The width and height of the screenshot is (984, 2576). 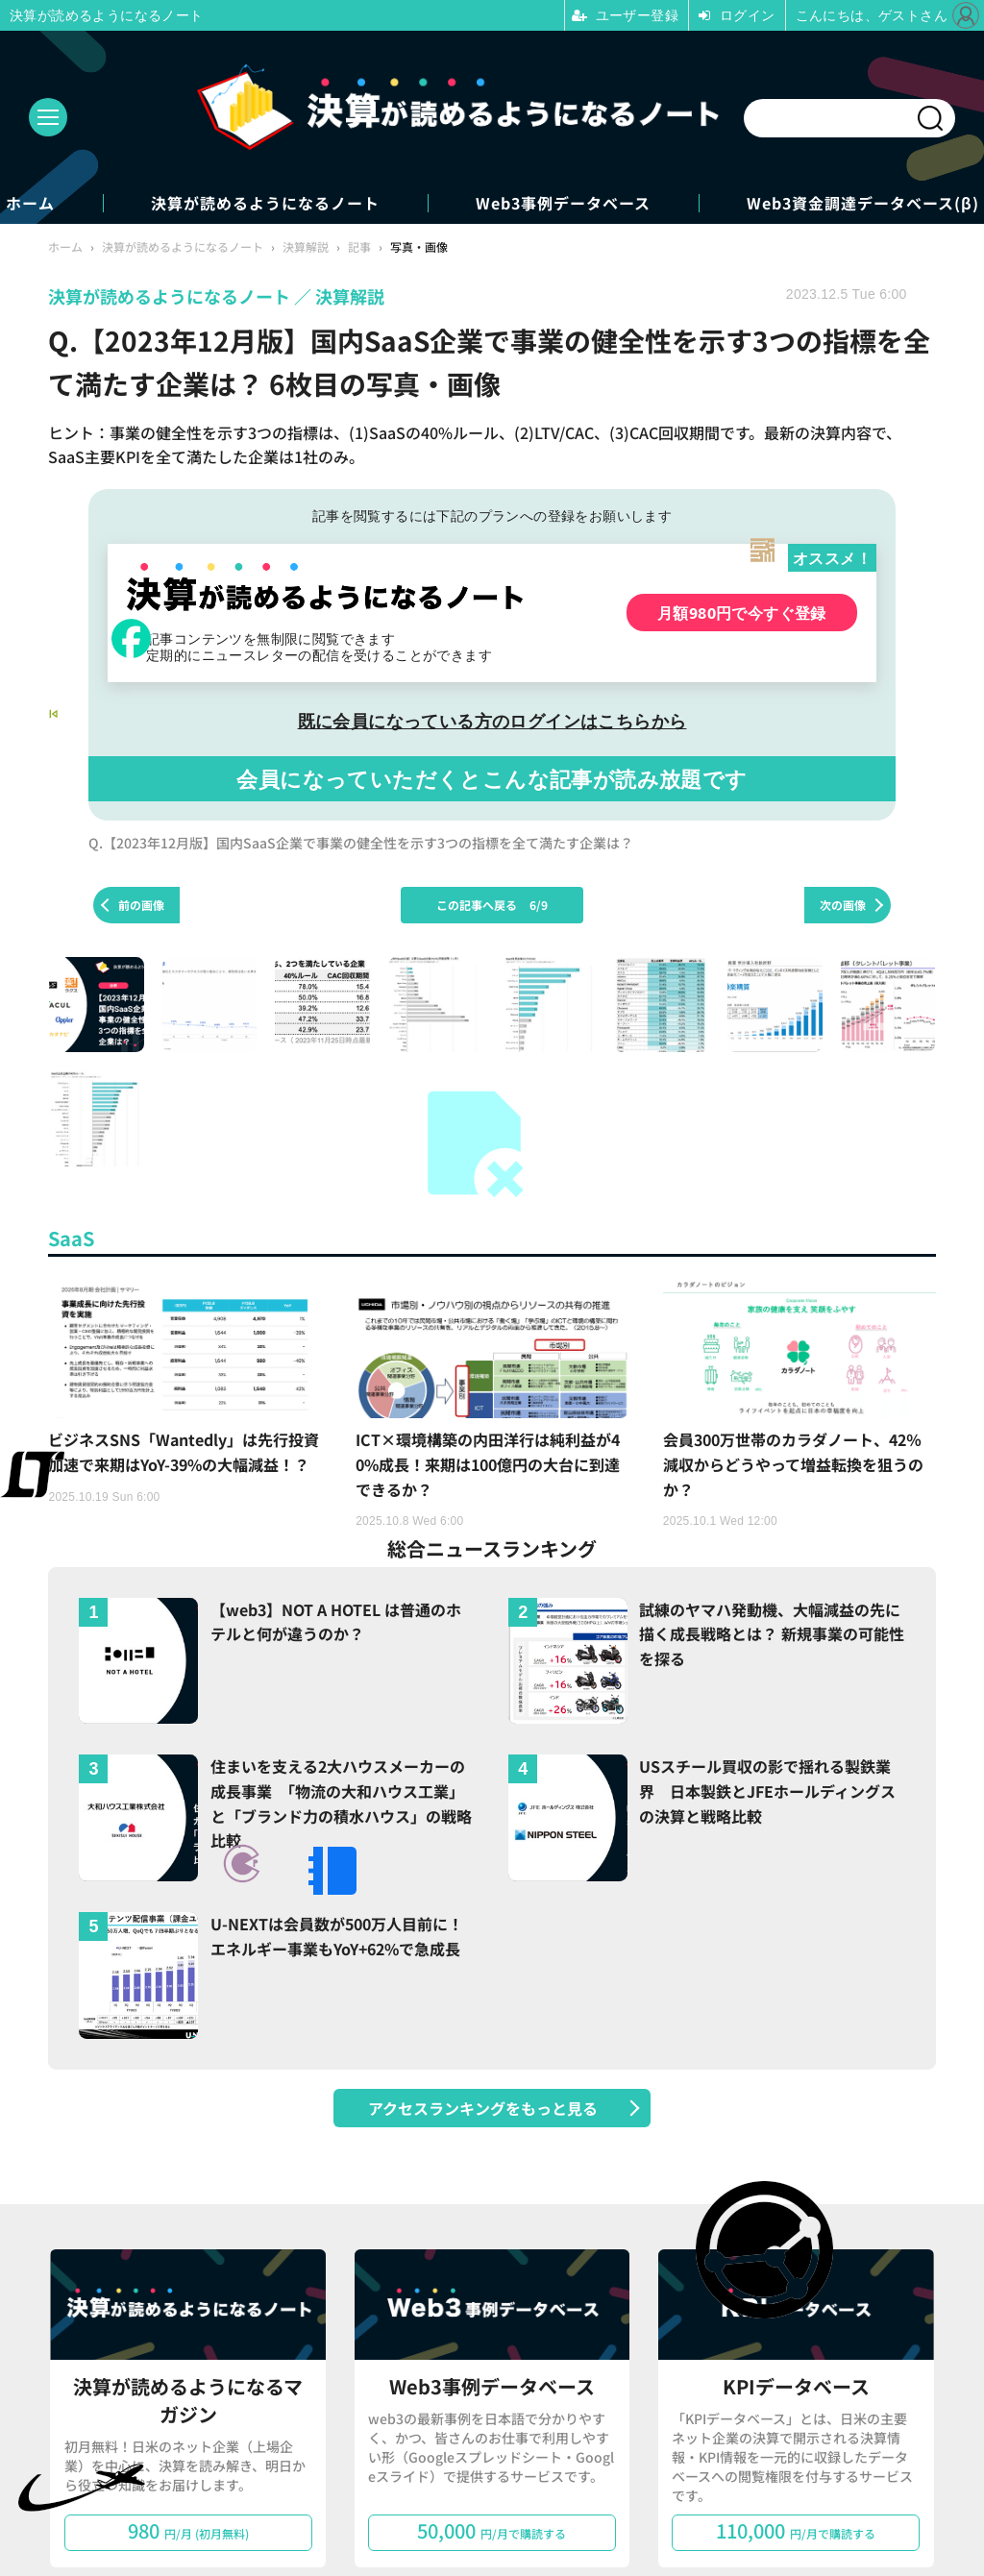 I want to click on open LTspice circuit simulation software, so click(x=32, y=1474).